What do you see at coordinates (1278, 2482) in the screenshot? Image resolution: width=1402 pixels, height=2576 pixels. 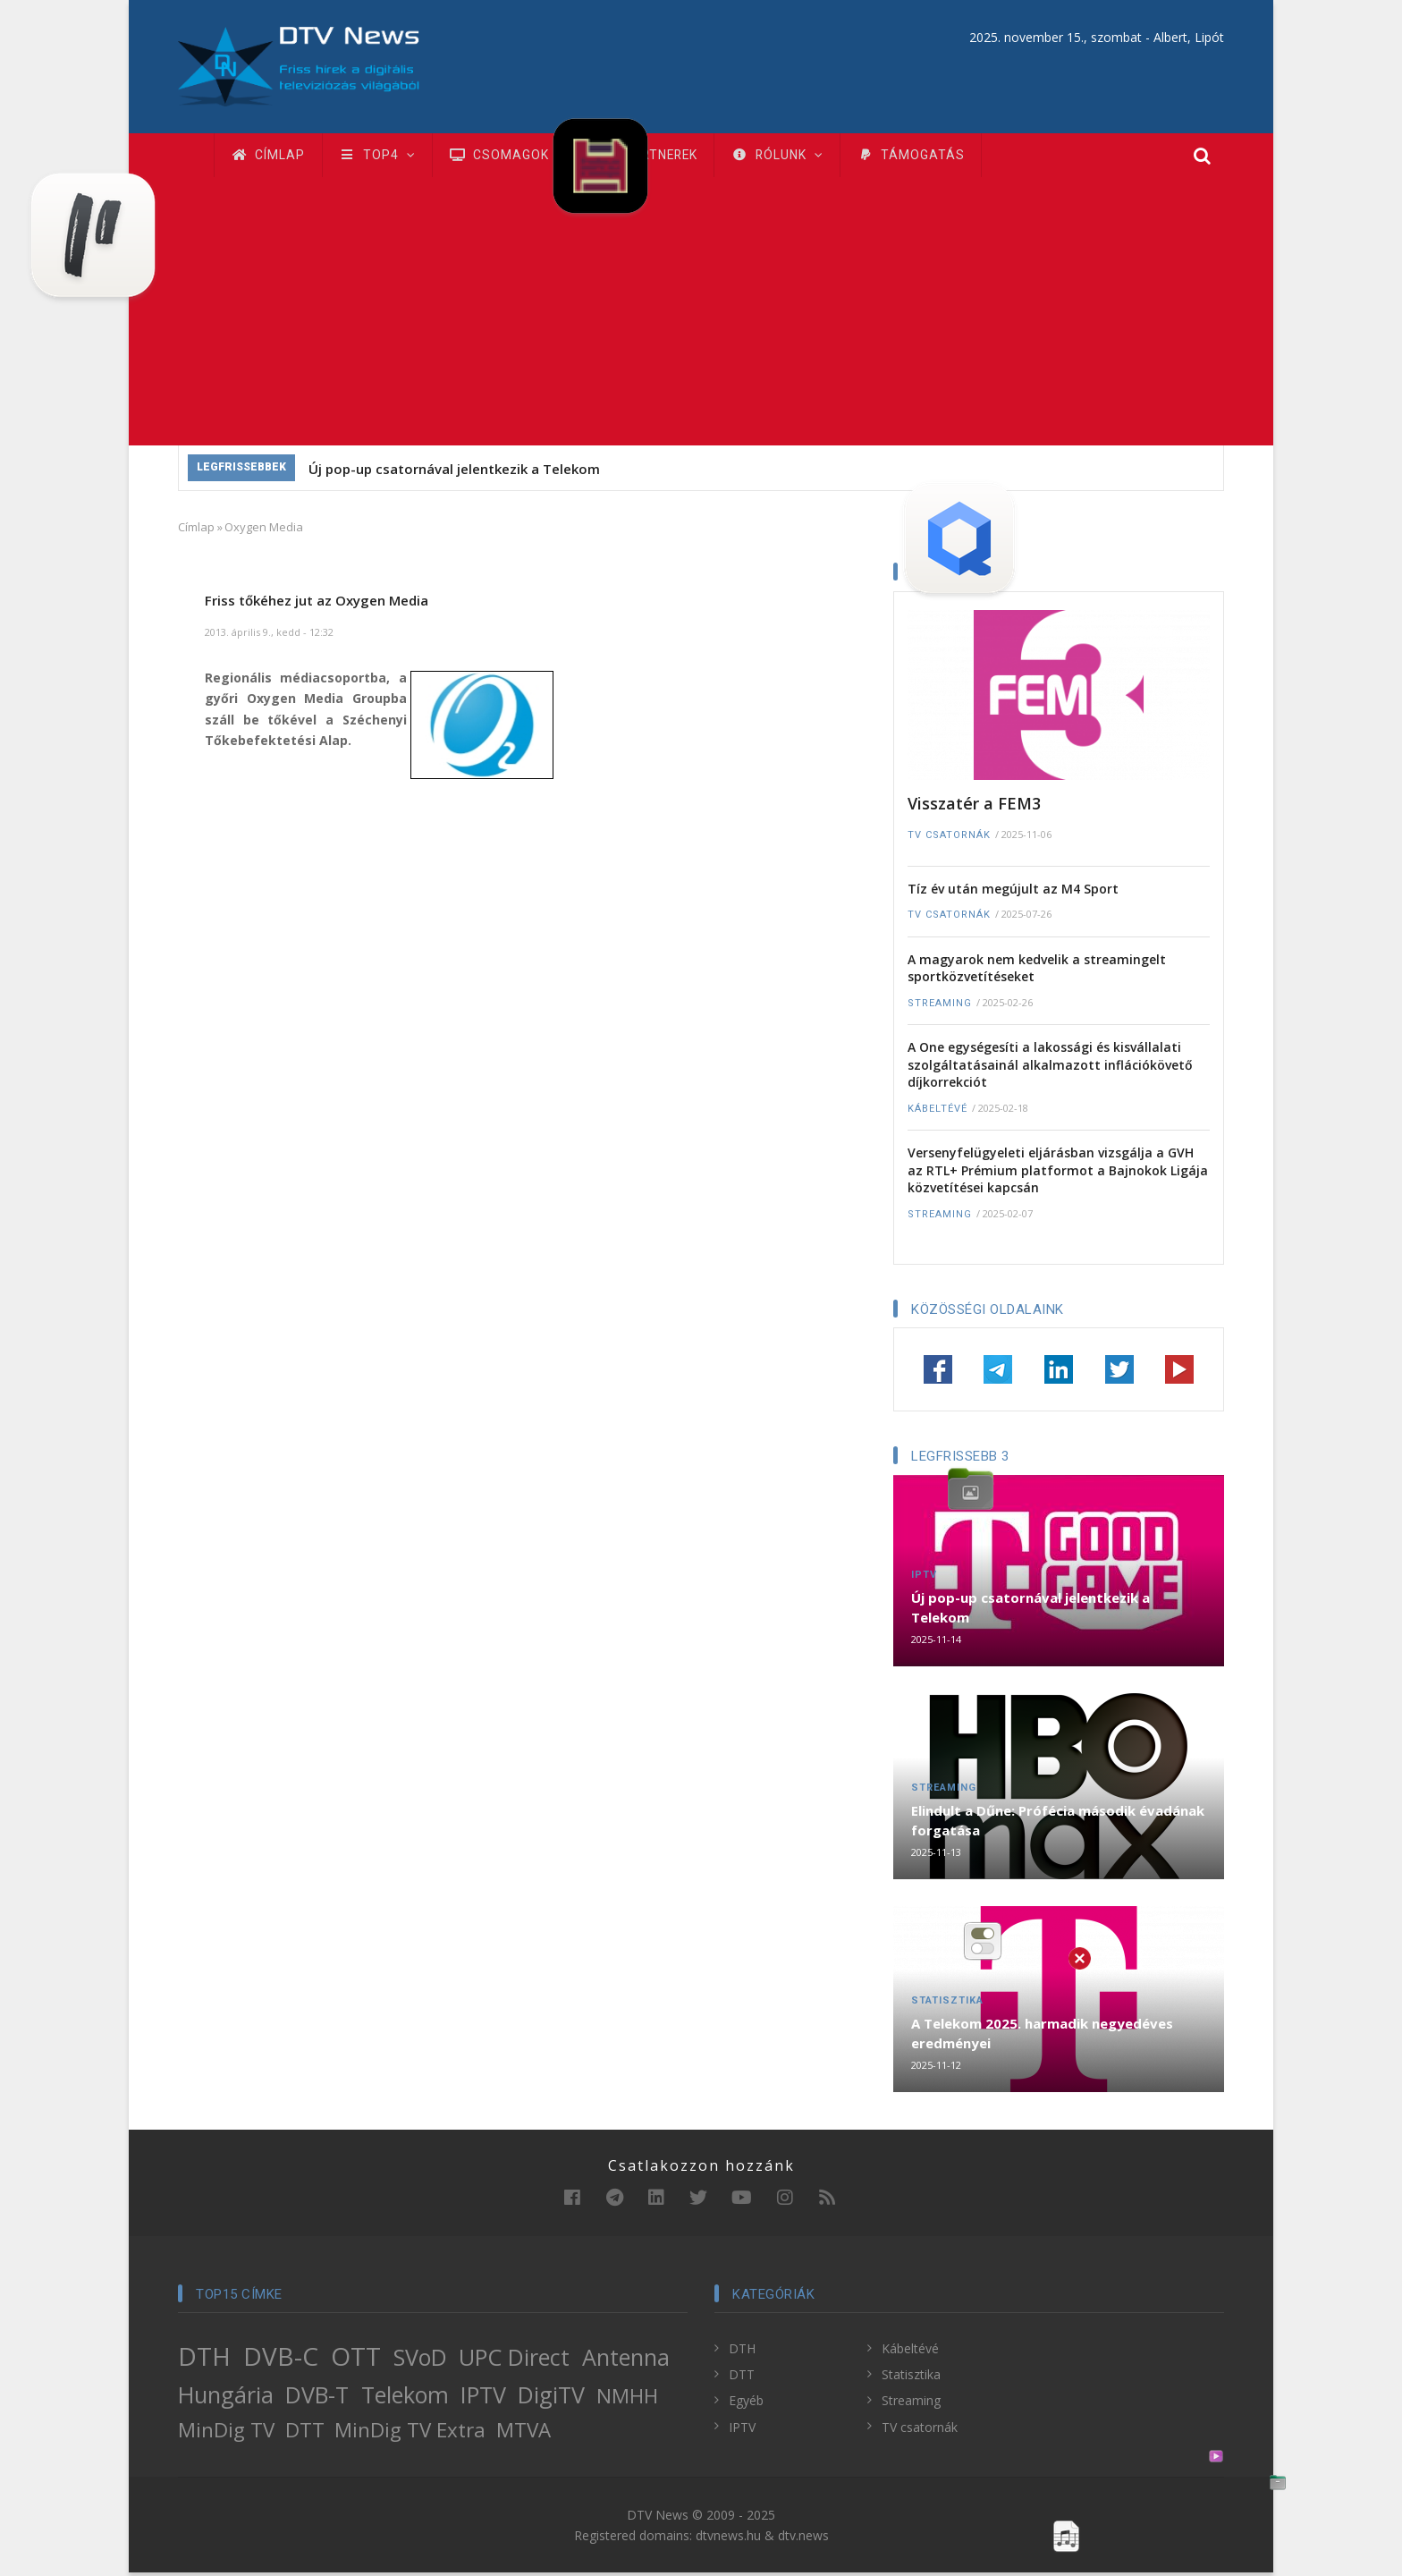 I see `open file manager application` at bounding box center [1278, 2482].